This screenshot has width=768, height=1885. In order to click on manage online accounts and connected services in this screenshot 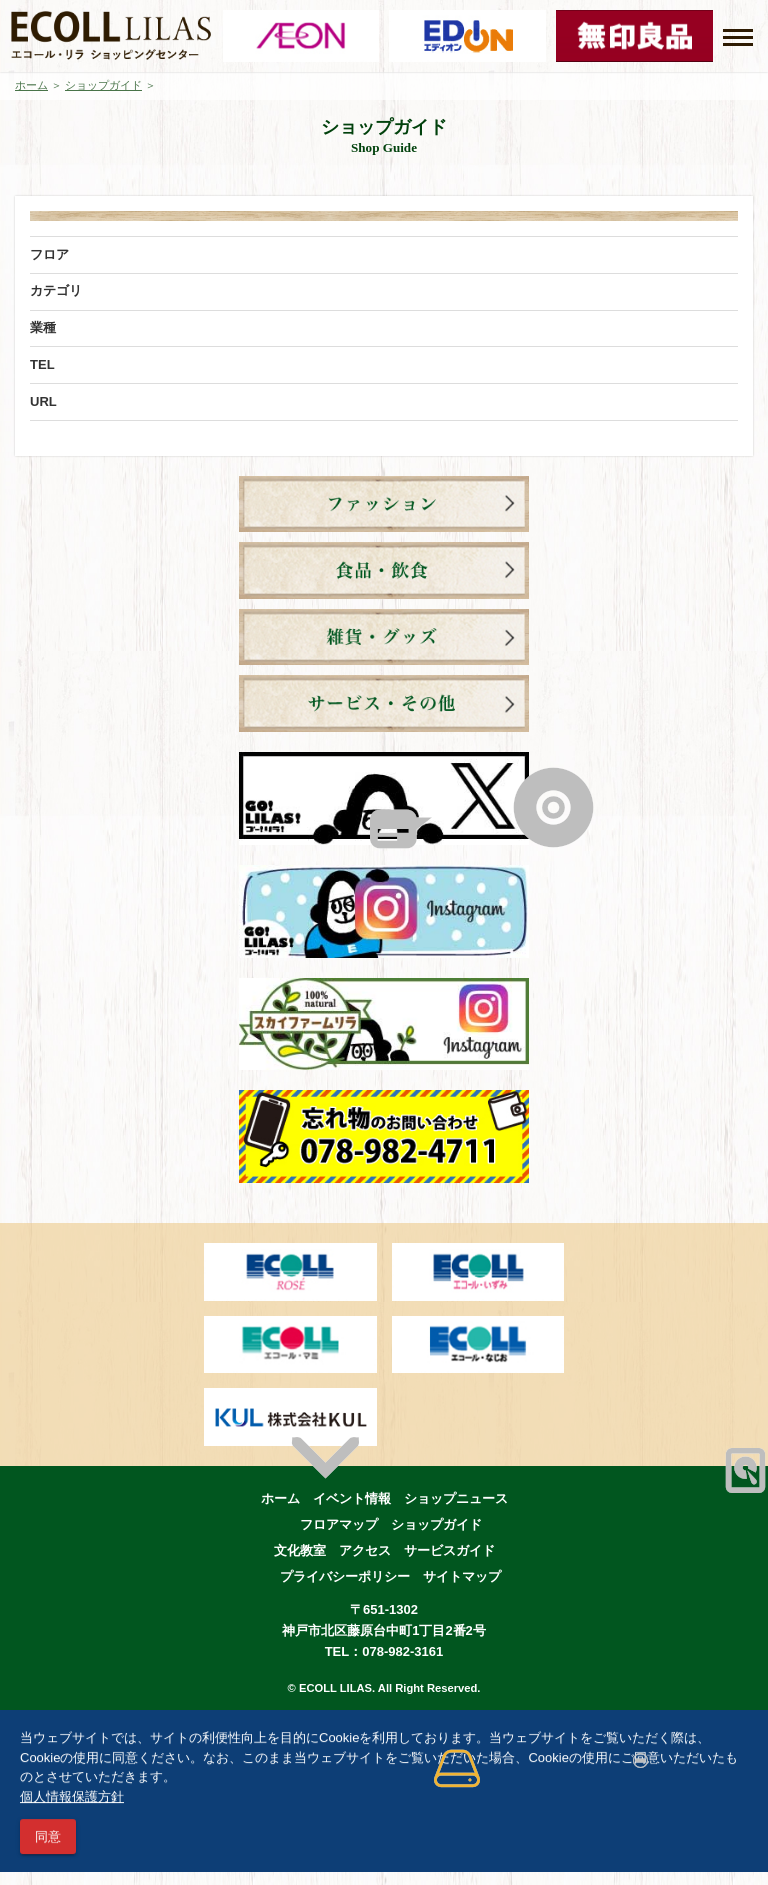, I will do `click(321, 381)`.